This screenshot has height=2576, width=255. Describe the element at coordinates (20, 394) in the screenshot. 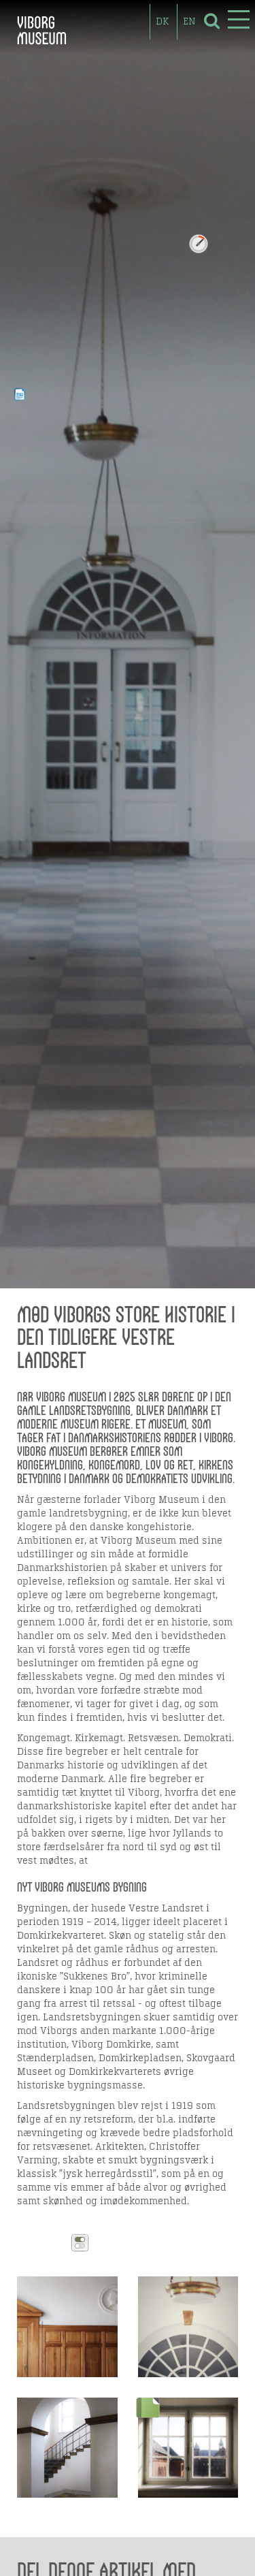

I see `libreoffice writer text template file` at that location.